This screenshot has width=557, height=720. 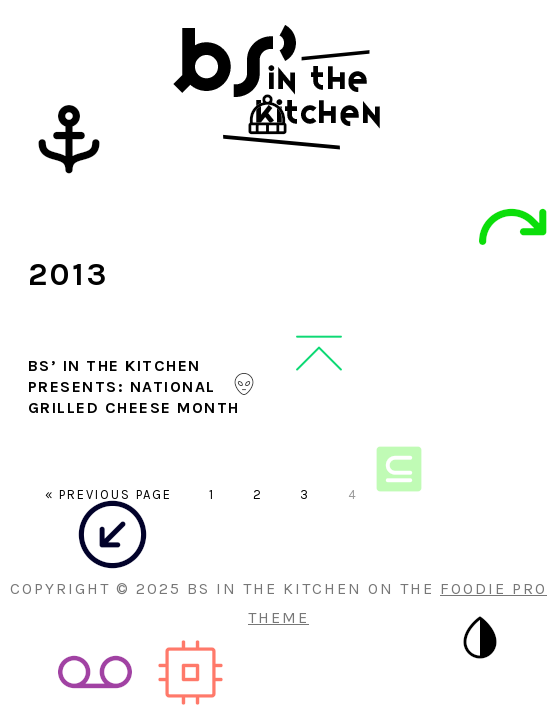 What do you see at coordinates (244, 384) in the screenshot?
I see `indicates sci-fi or extraterrestrial content` at bounding box center [244, 384].